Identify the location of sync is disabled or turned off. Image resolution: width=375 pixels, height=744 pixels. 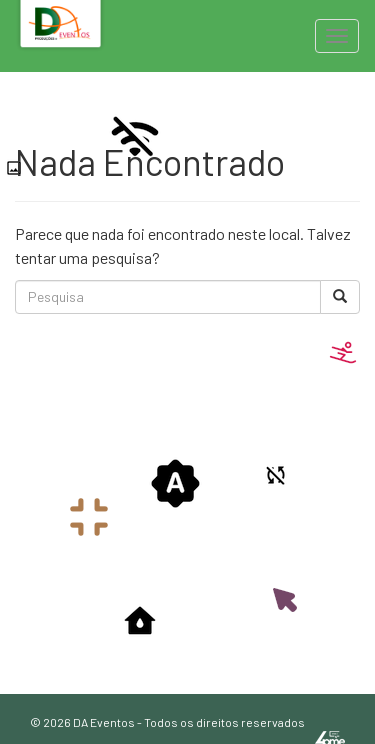
(276, 475).